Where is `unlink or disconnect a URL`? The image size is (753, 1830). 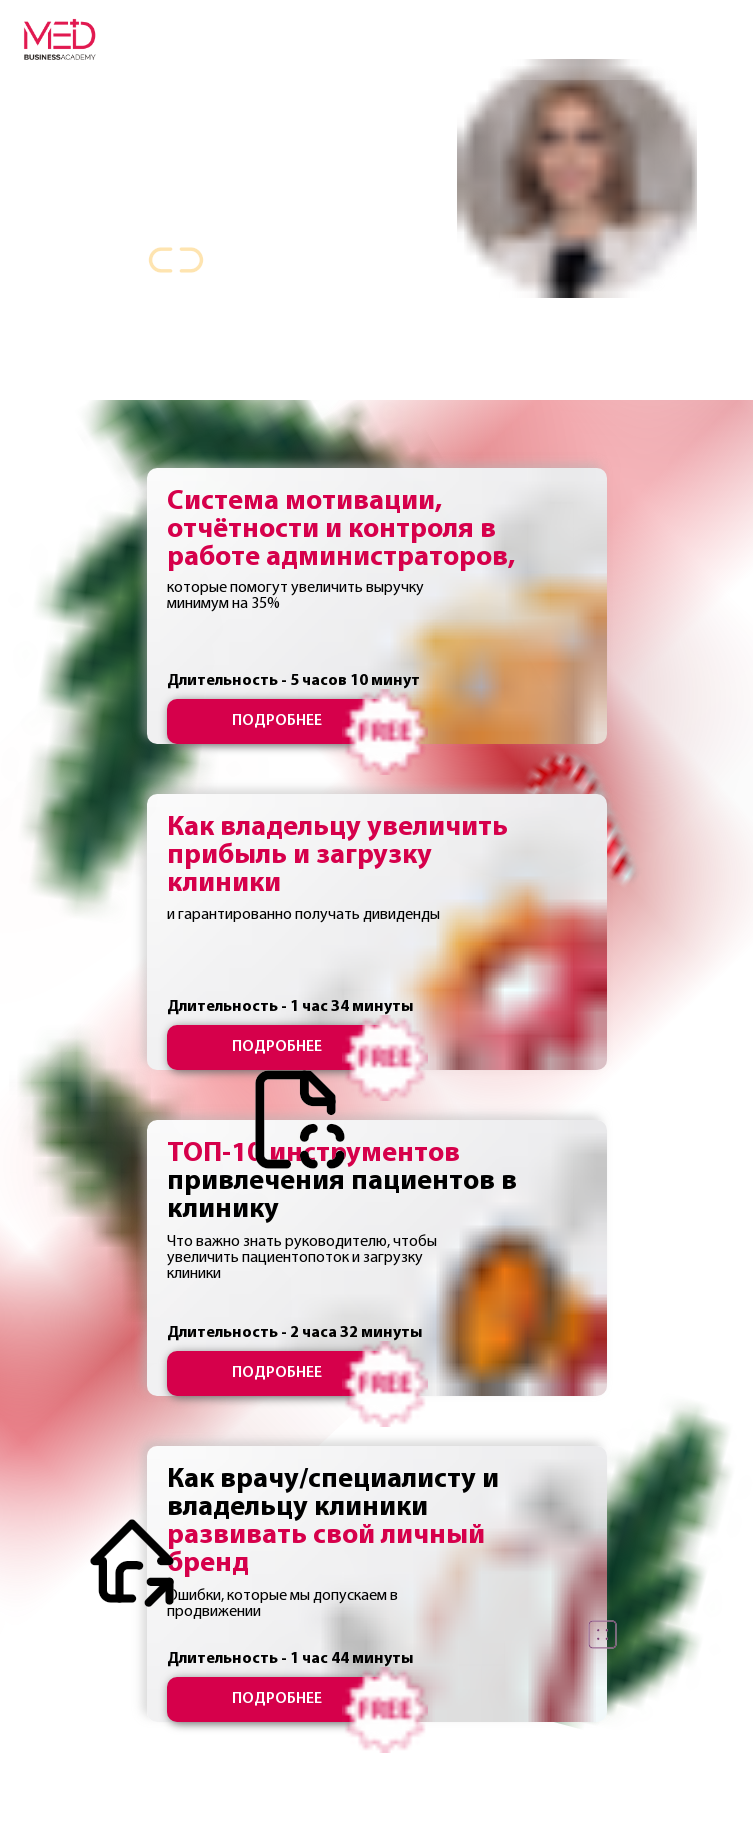 unlink or disconnect a URL is located at coordinates (176, 260).